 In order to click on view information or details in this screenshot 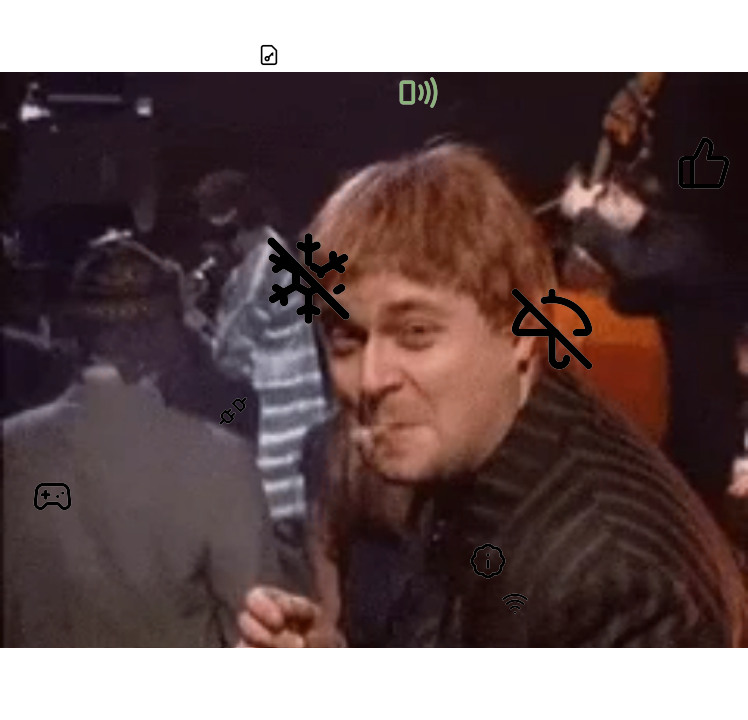, I will do `click(488, 561)`.